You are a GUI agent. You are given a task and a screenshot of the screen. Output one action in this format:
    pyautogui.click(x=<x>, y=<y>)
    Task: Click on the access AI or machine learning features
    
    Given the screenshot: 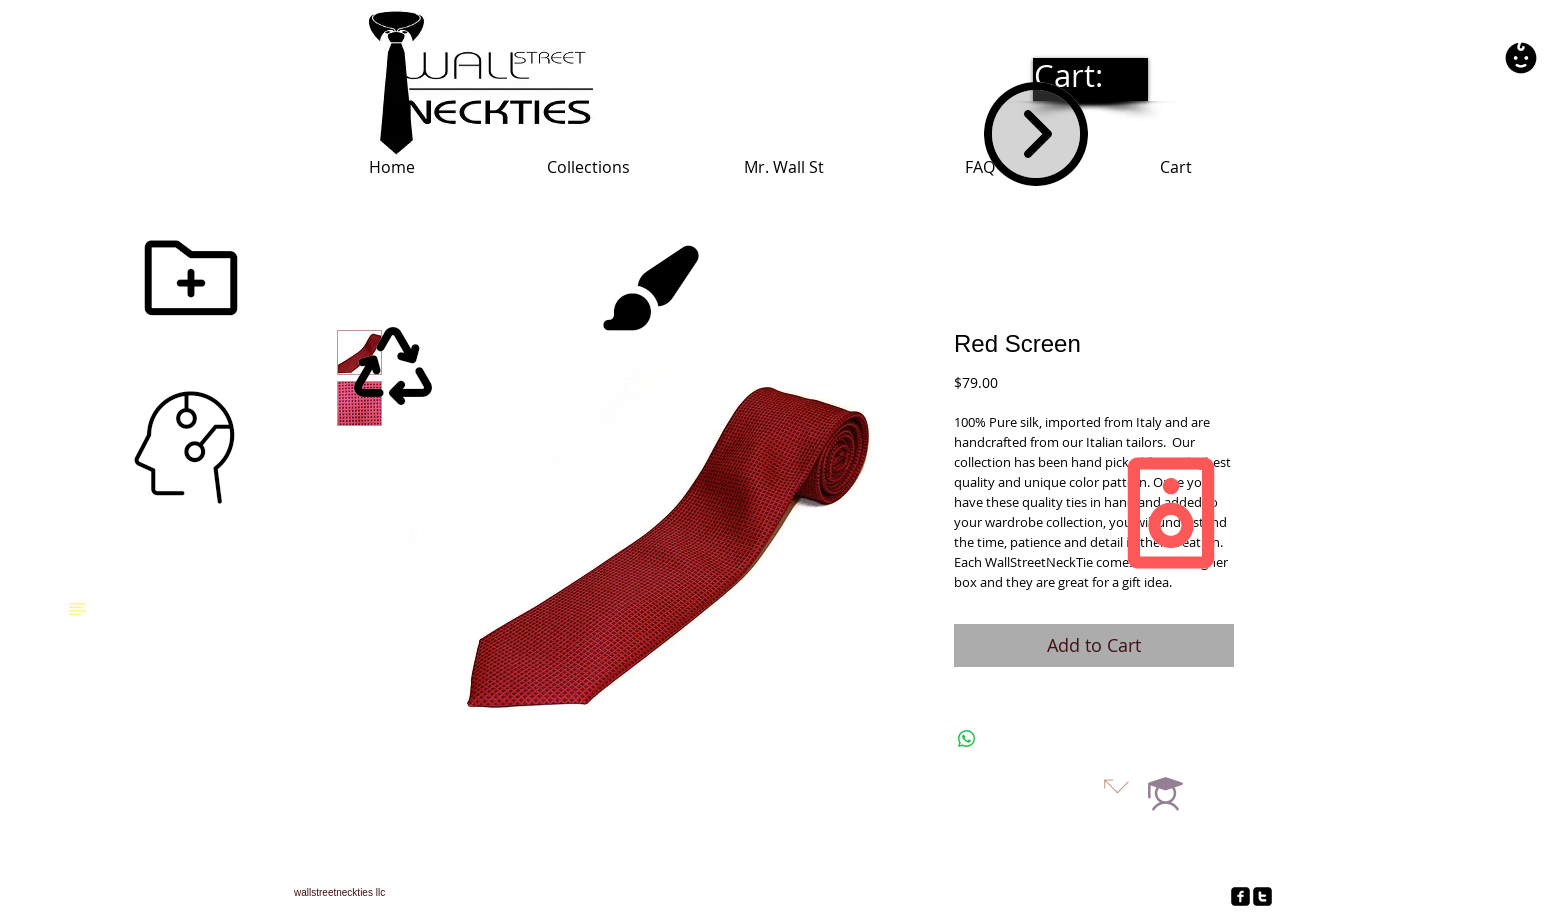 What is the action you would take?
    pyautogui.click(x=186, y=447)
    